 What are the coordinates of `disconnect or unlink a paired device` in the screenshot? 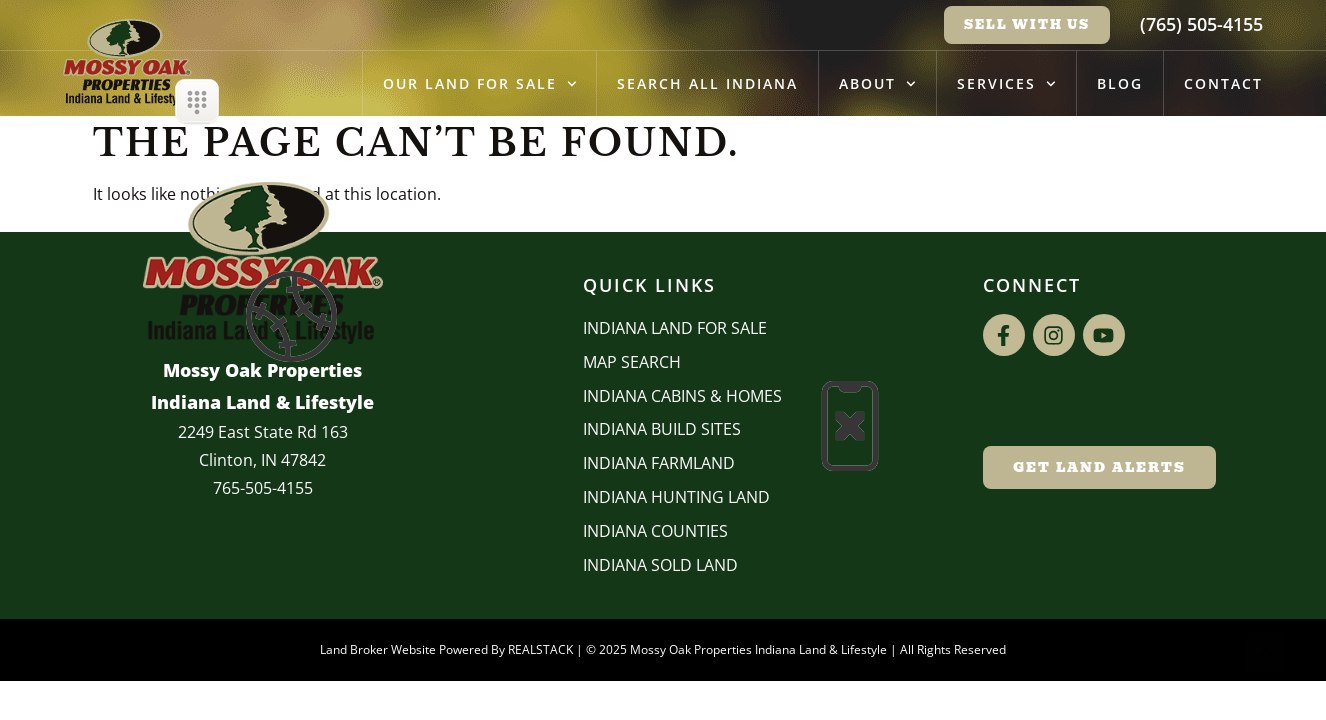 It's located at (850, 426).